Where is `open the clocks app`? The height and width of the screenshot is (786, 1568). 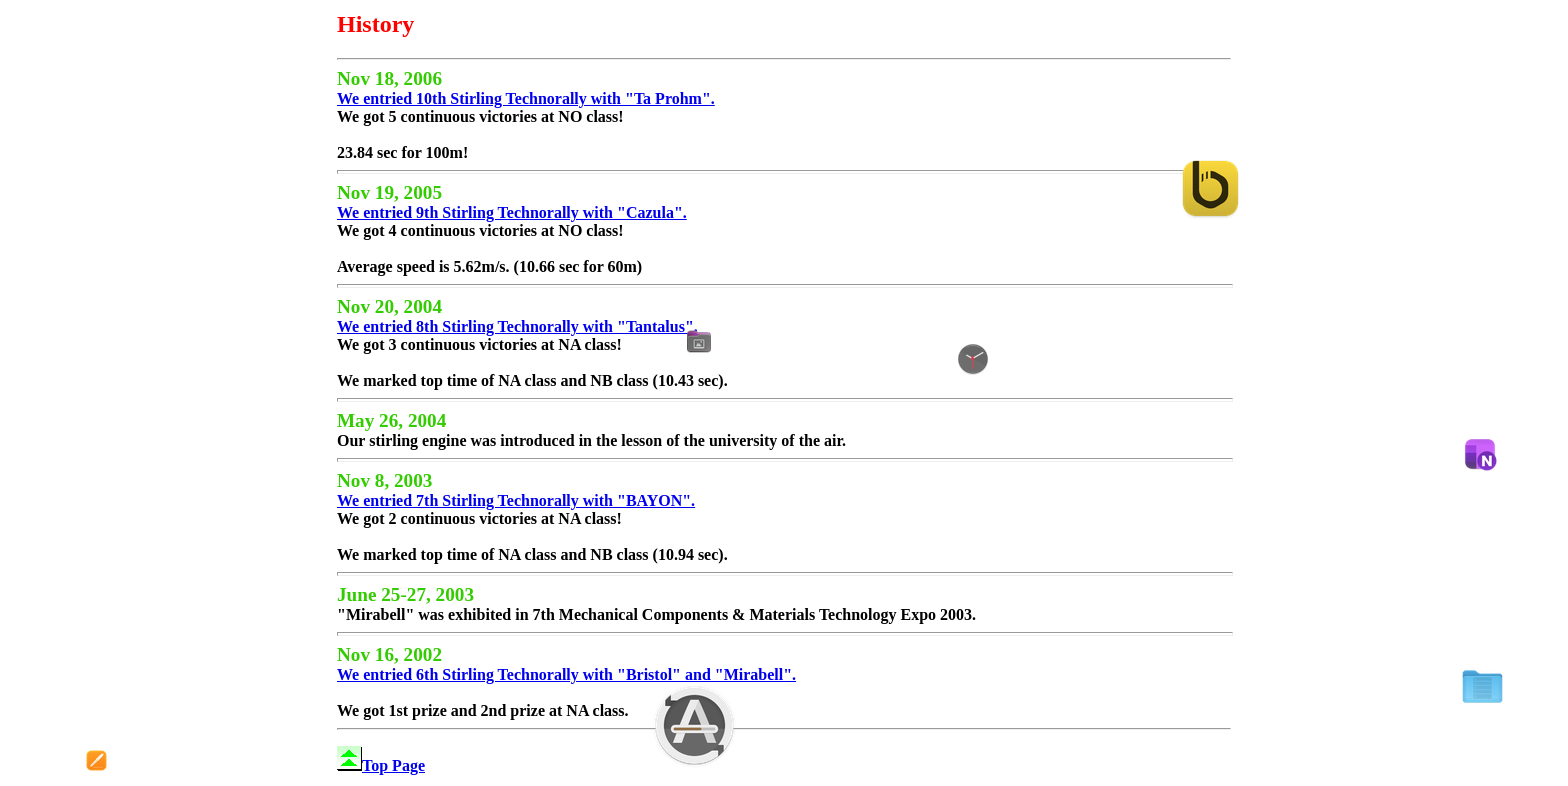 open the clocks app is located at coordinates (973, 359).